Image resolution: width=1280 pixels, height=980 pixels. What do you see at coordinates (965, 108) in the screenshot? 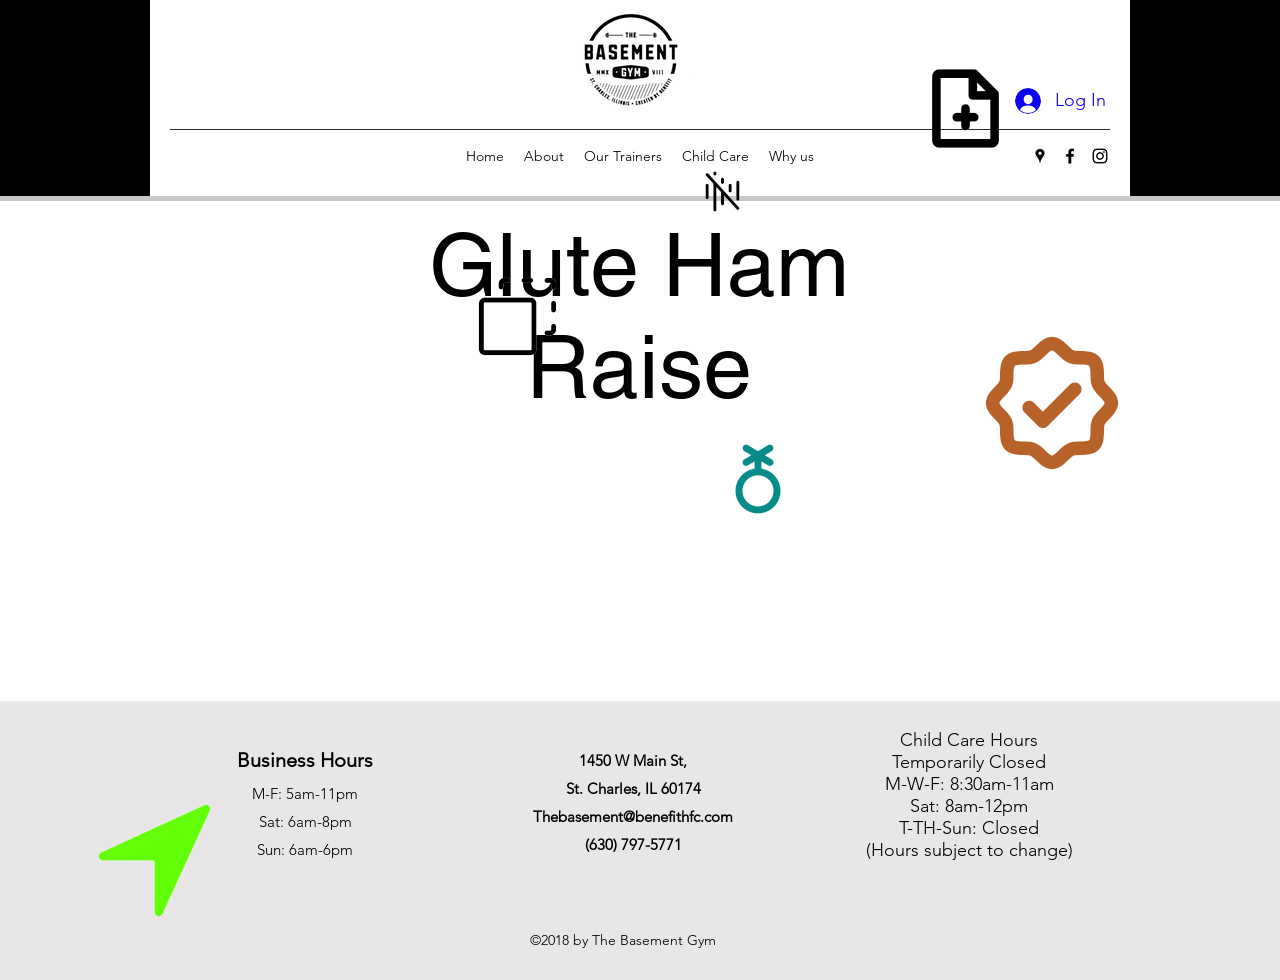
I see `create a new file` at bounding box center [965, 108].